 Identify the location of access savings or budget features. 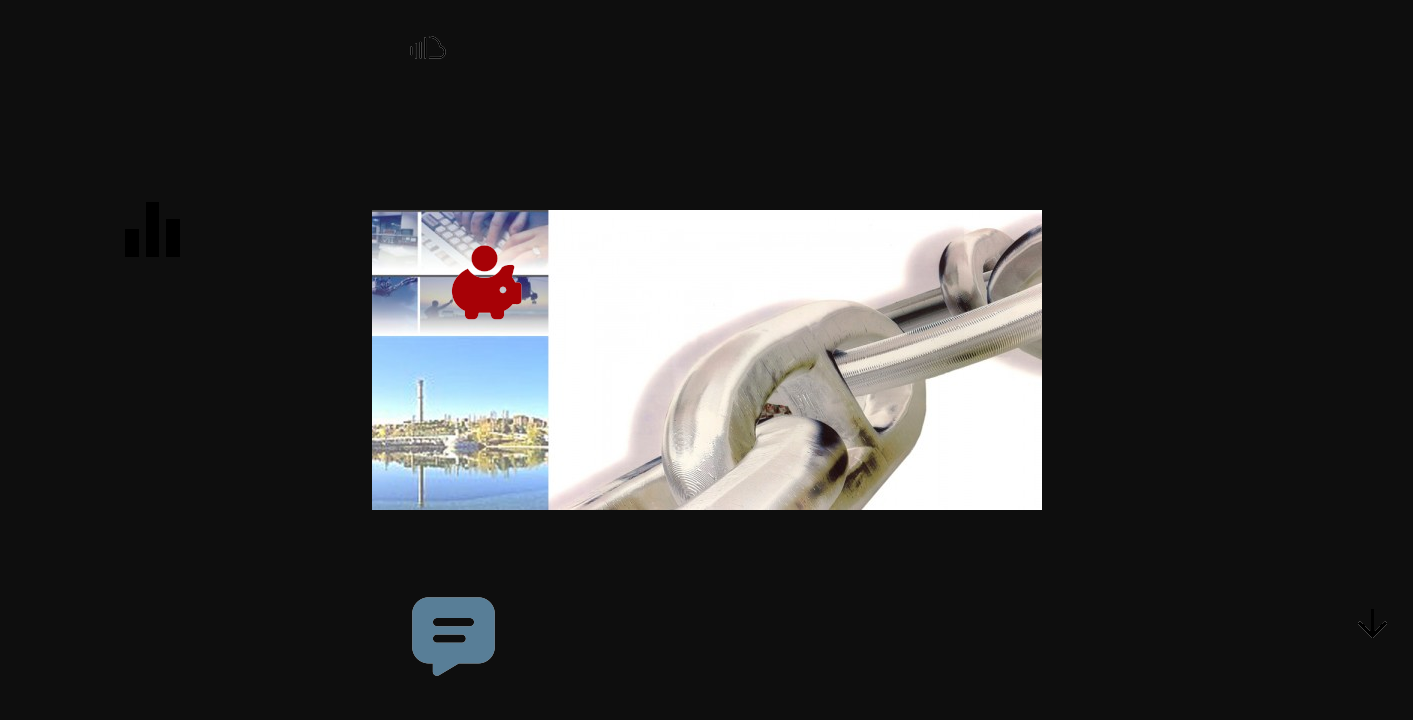
(484, 284).